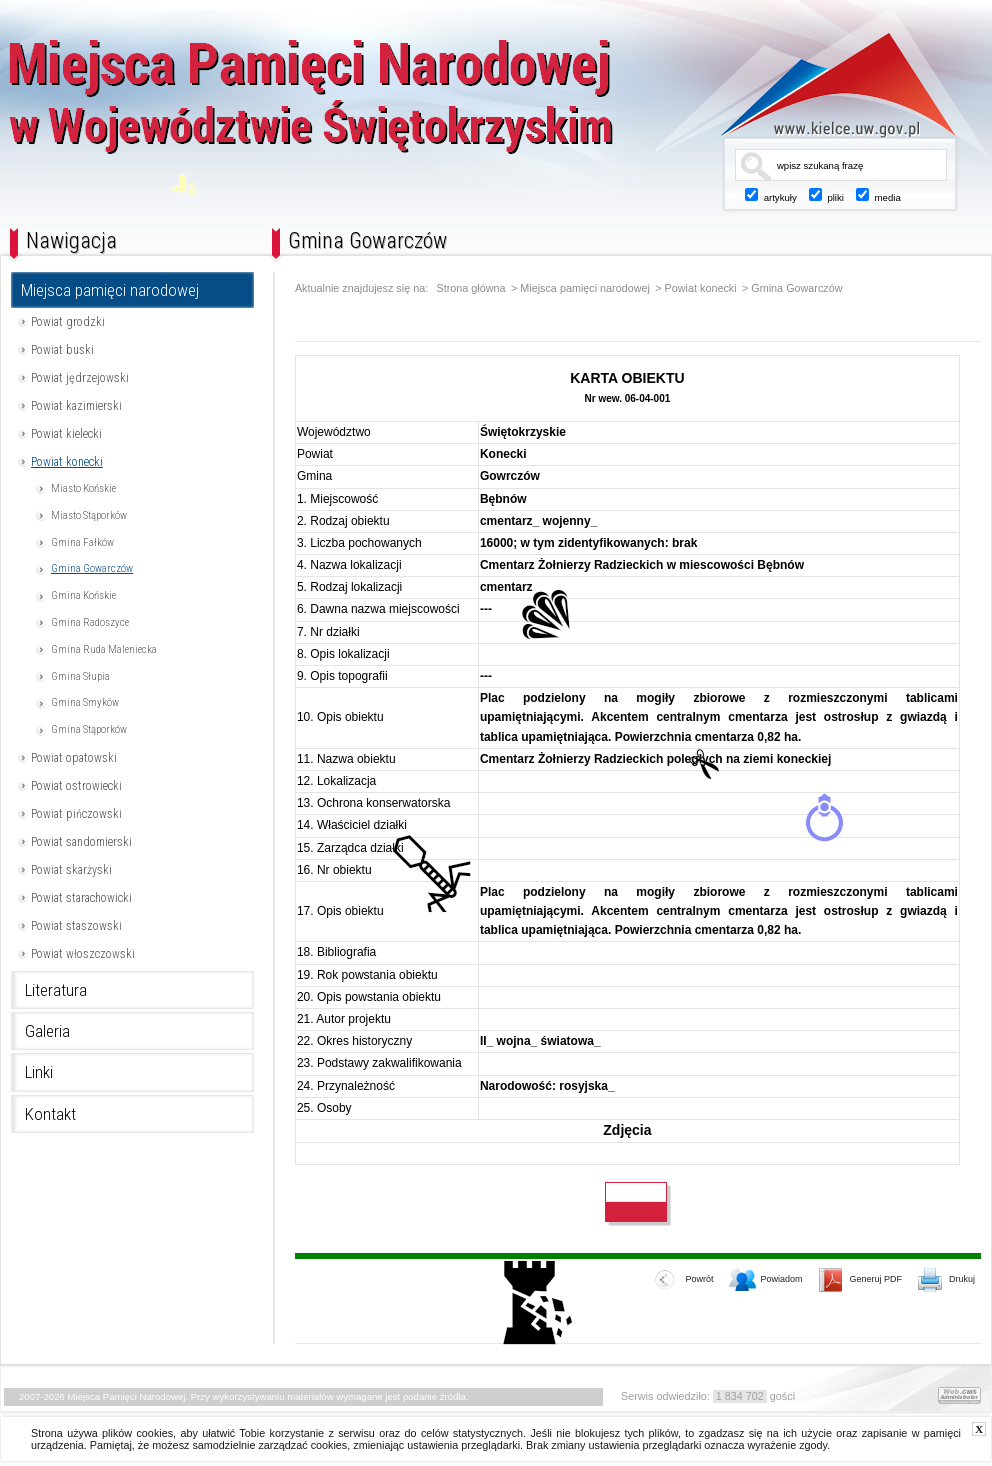 The height and width of the screenshot is (1466, 992). What do you see at coordinates (183, 184) in the screenshot?
I see `select shotgun ammo type` at bounding box center [183, 184].